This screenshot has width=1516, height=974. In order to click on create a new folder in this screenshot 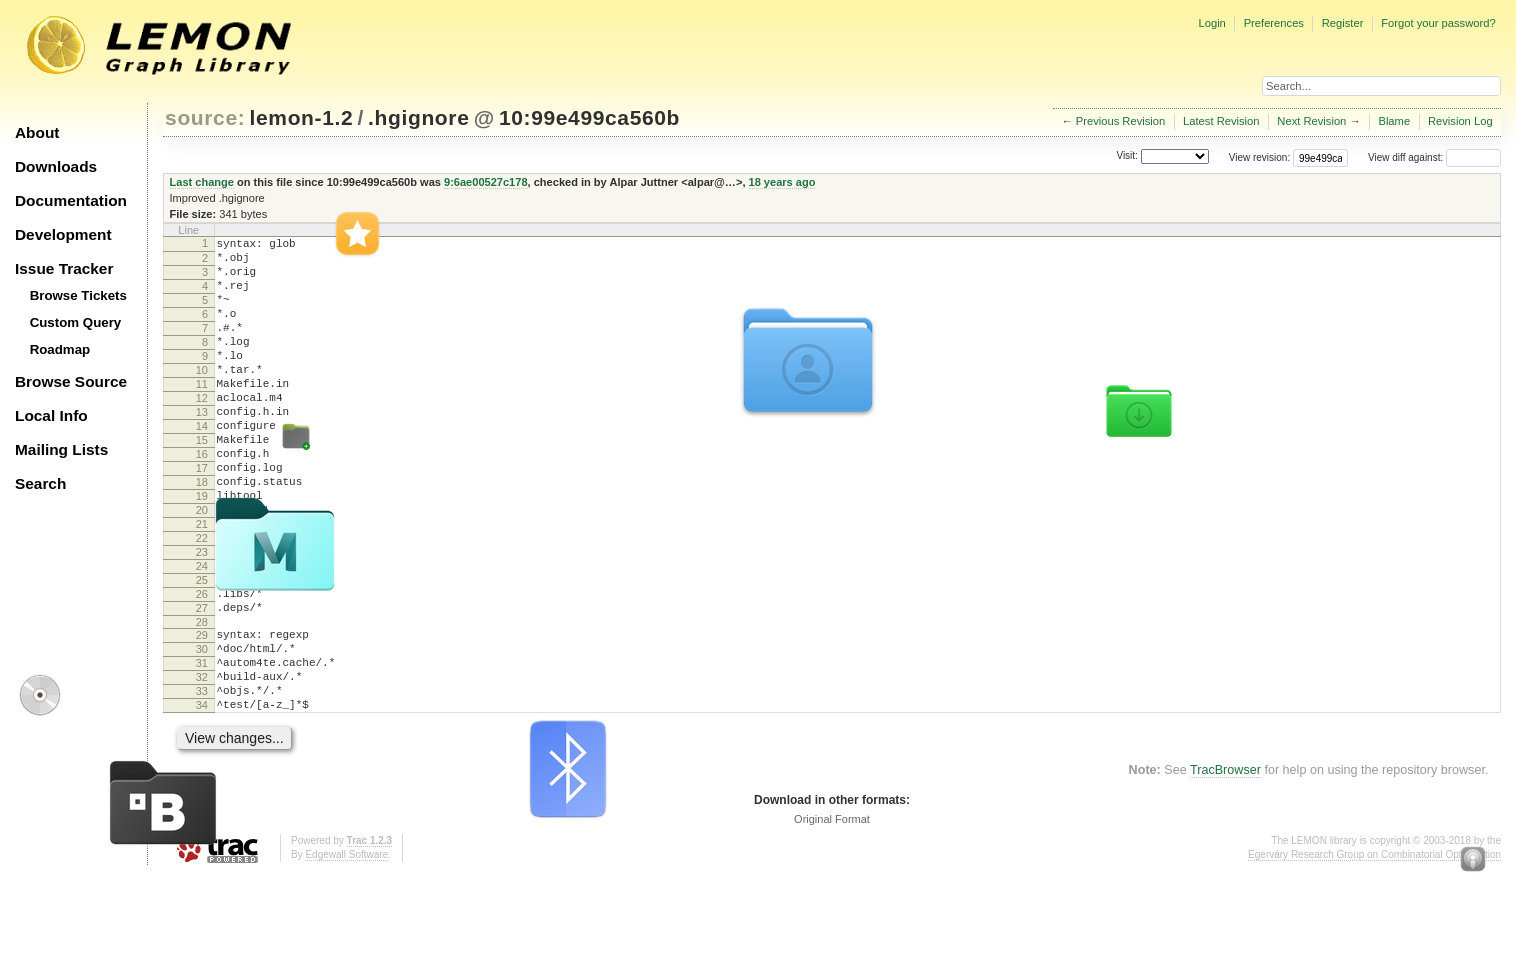, I will do `click(296, 436)`.